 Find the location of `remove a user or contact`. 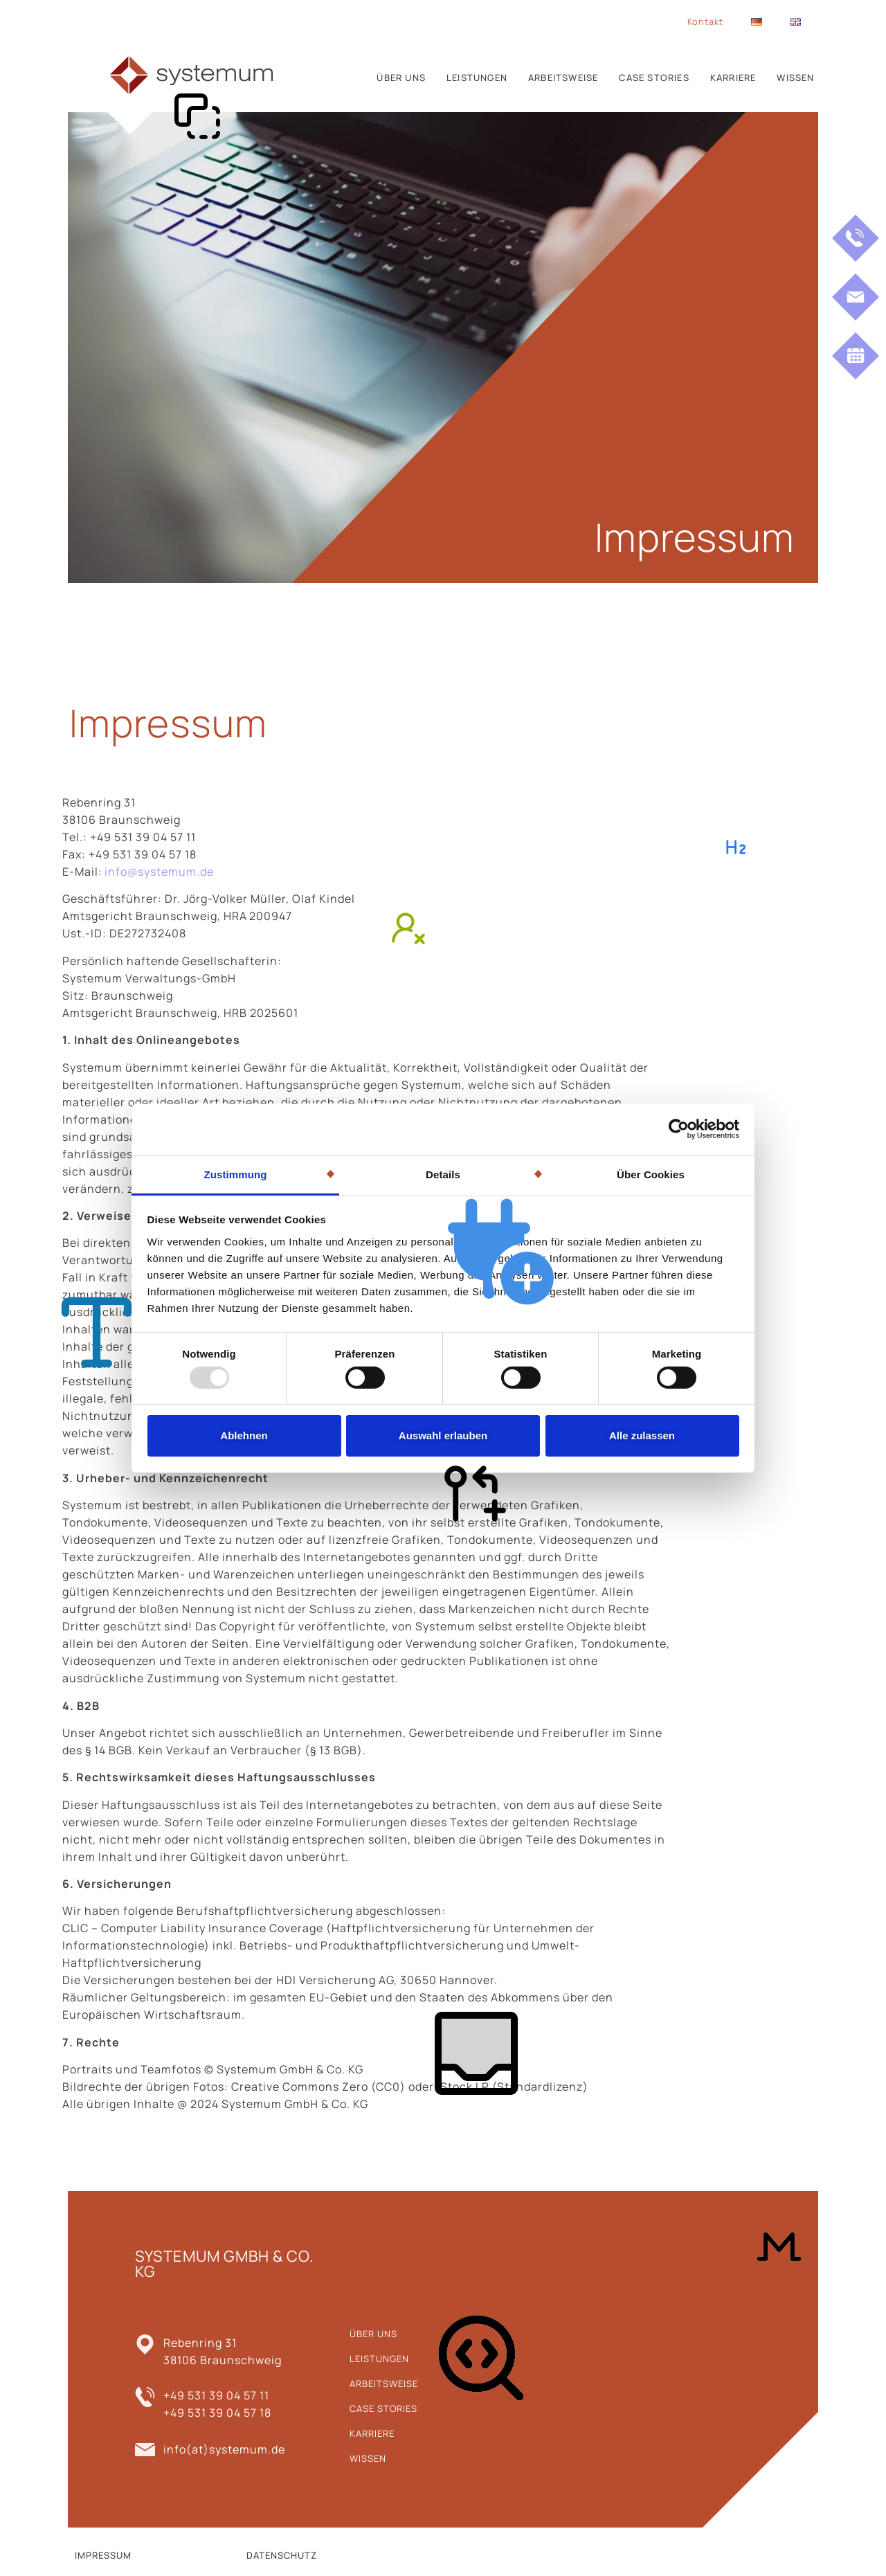

remove a user or contact is located at coordinates (408, 928).